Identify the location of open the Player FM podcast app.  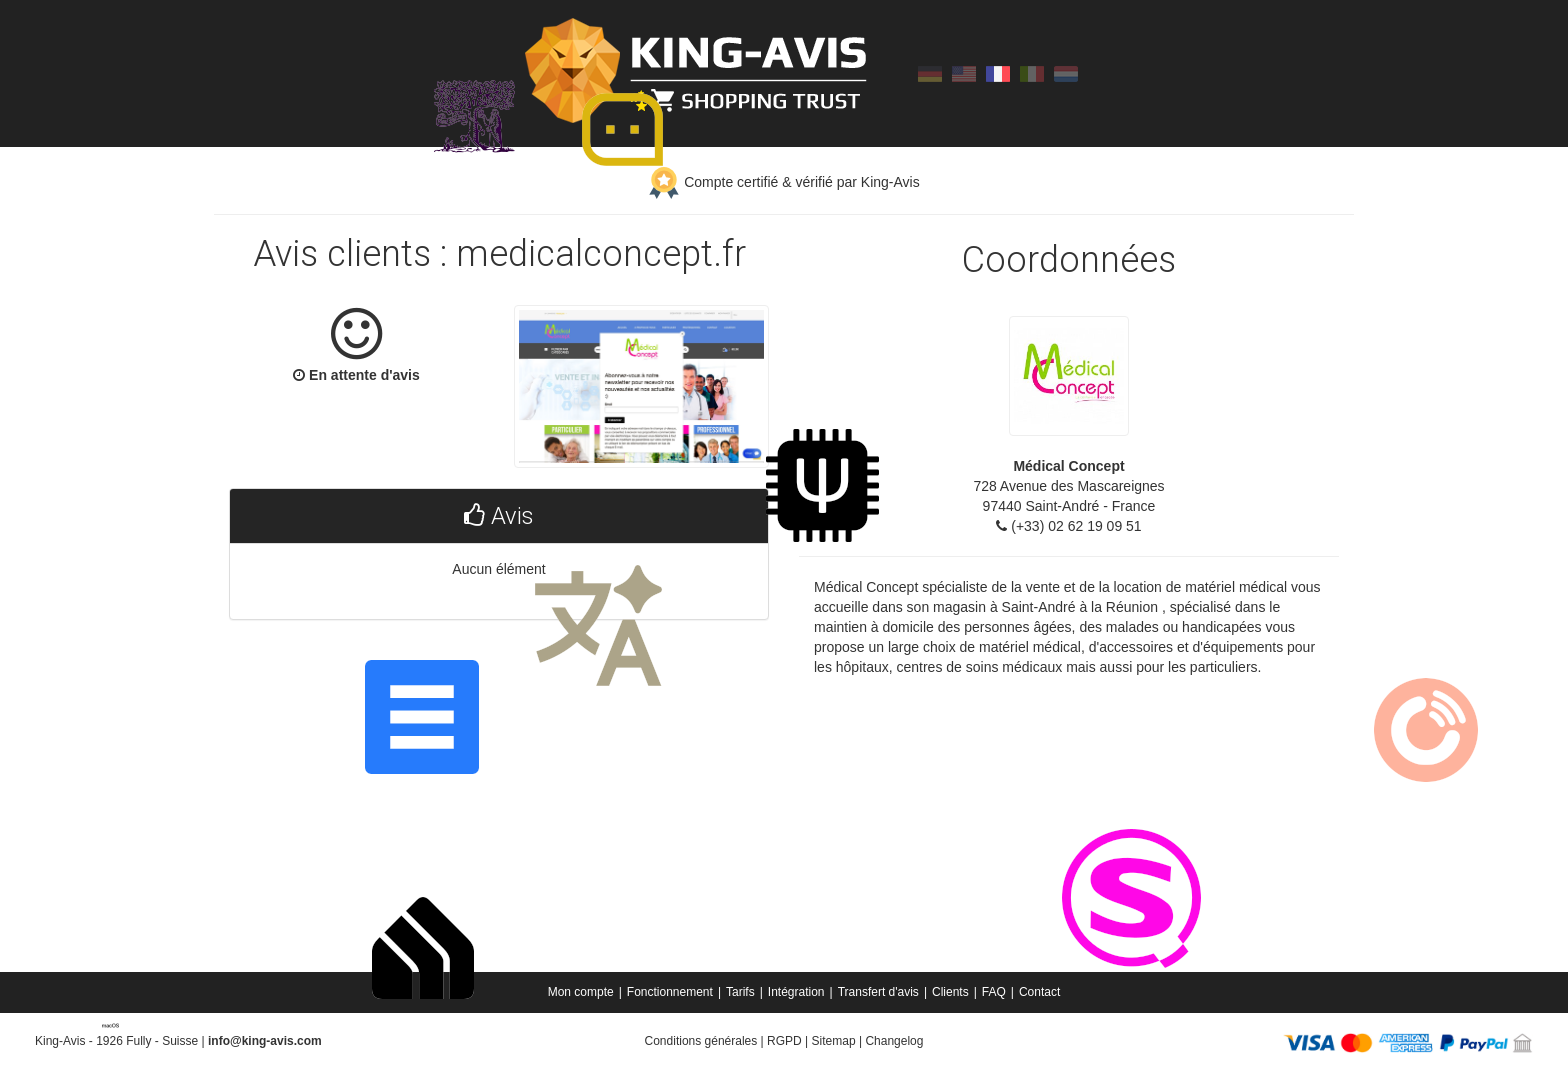
(1426, 730).